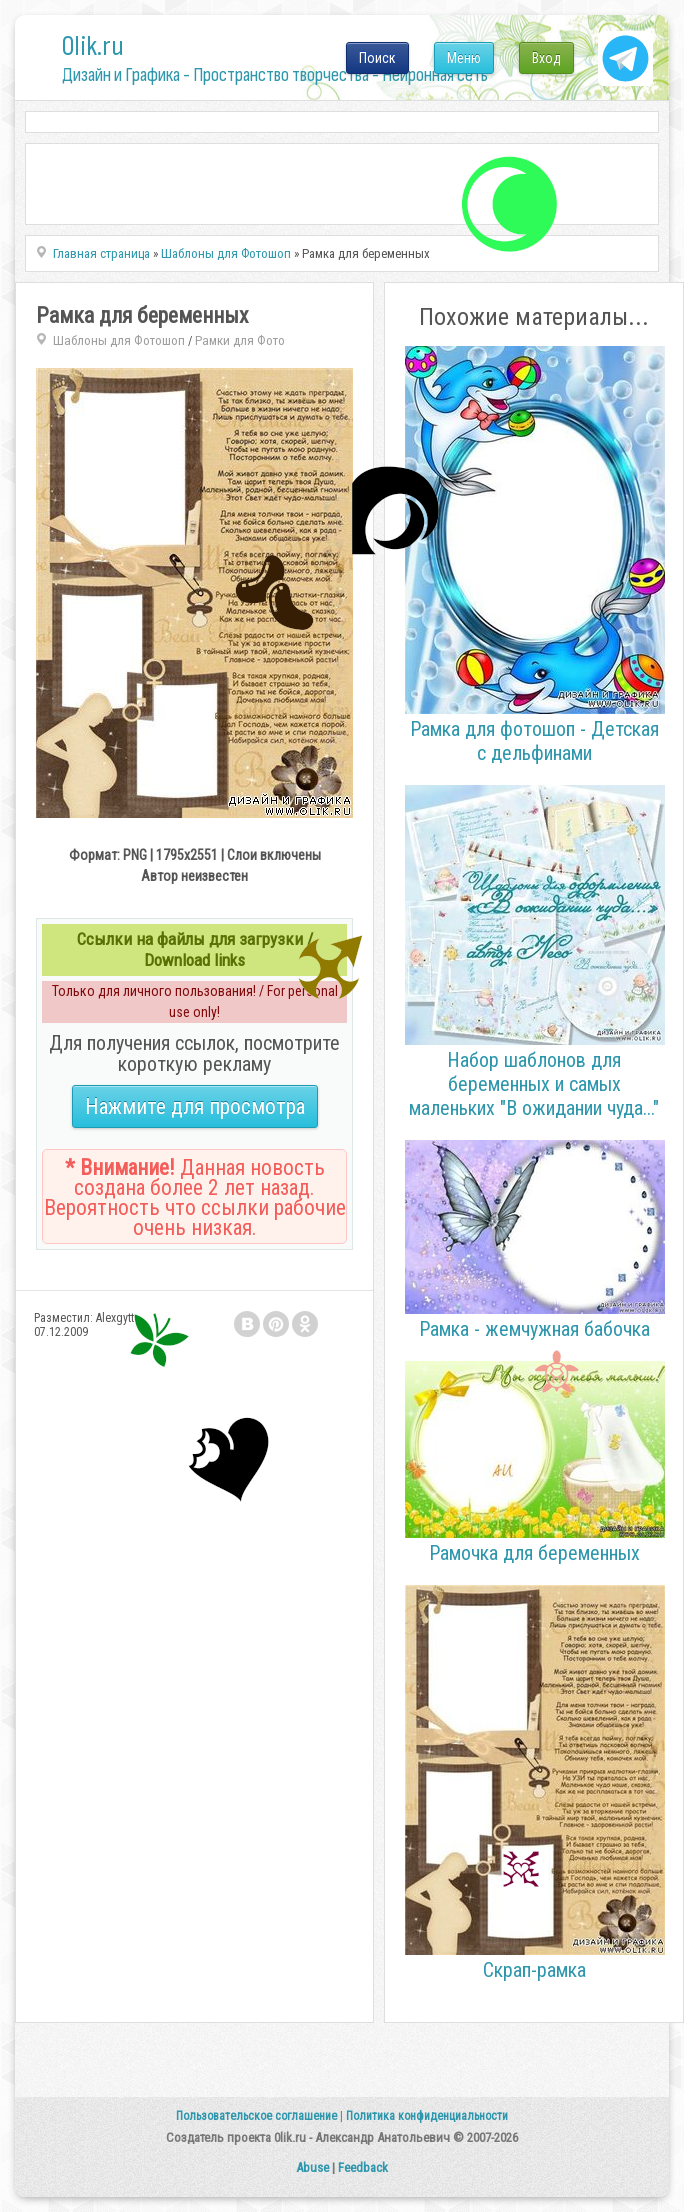  What do you see at coordinates (510, 204) in the screenshot?
I see `toggle dark mode or night theme` at bounding box center [510, 204].